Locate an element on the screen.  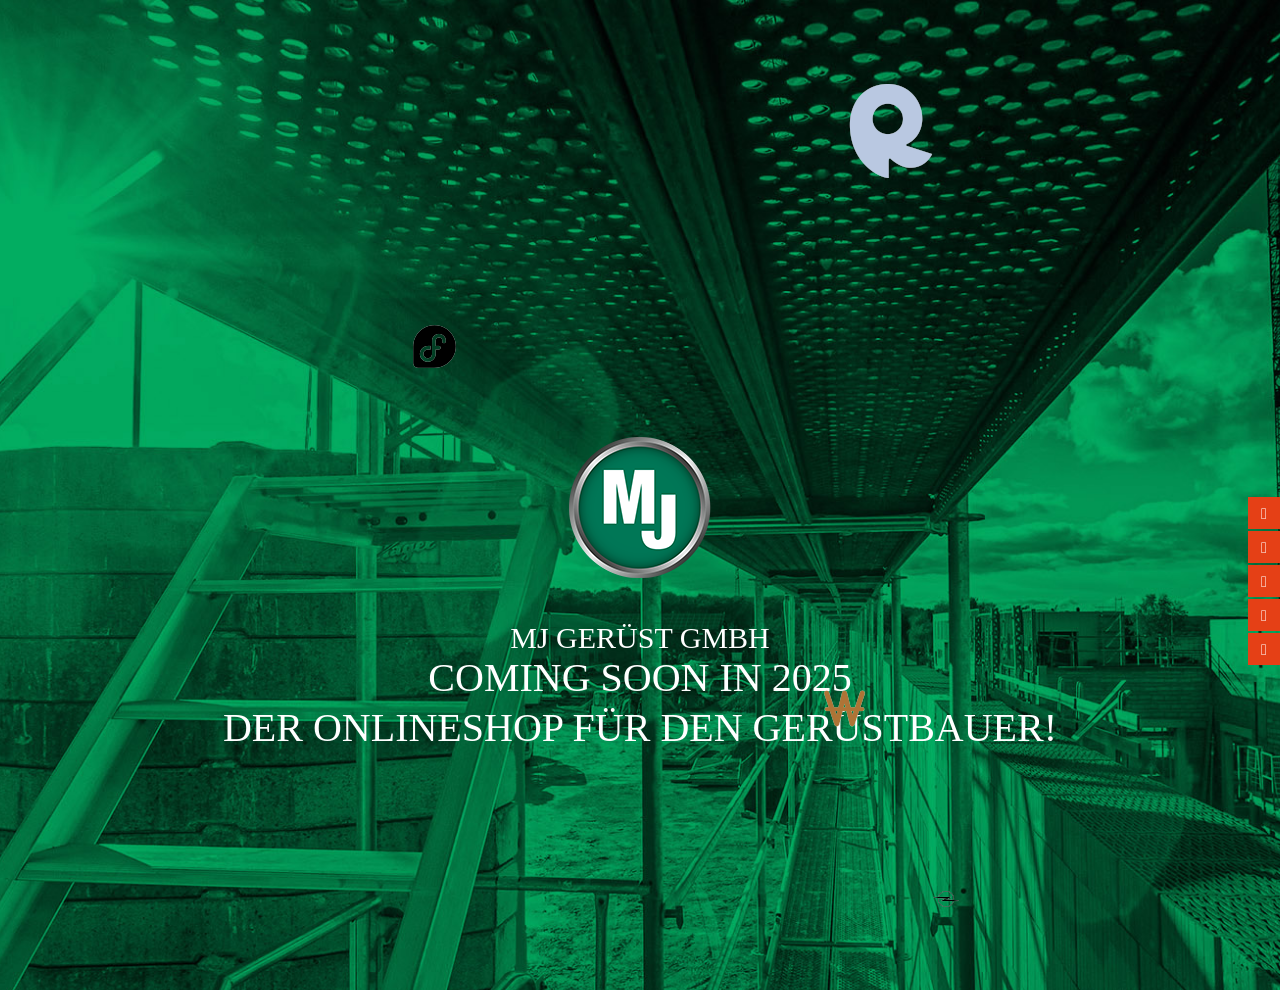
open the Rapid API platform is located at coordinates (891, 131).